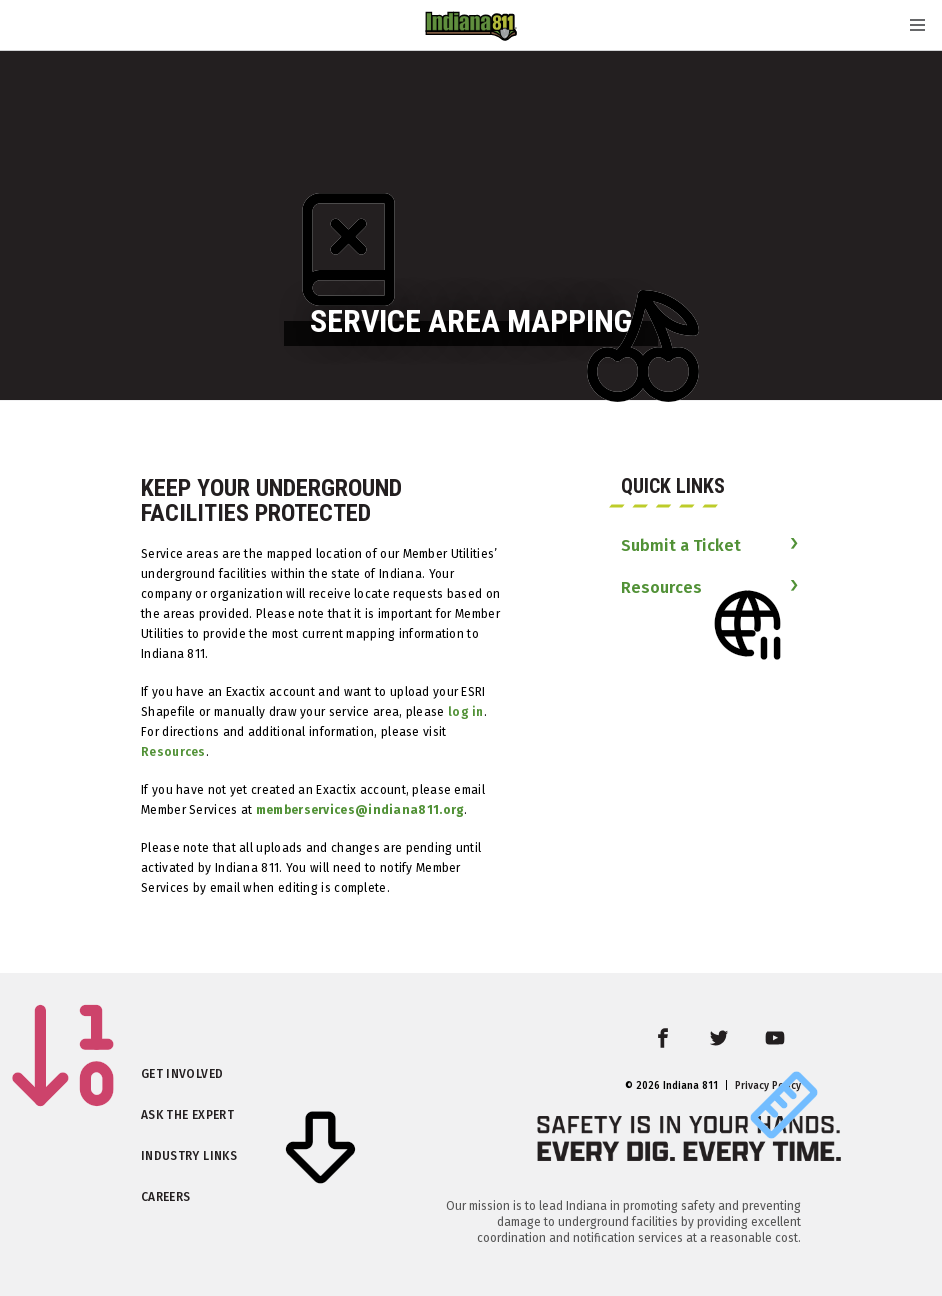 This screenshot has width=942, height=1296. I want to click on sort numerically in descending order, so click(68, 1055).